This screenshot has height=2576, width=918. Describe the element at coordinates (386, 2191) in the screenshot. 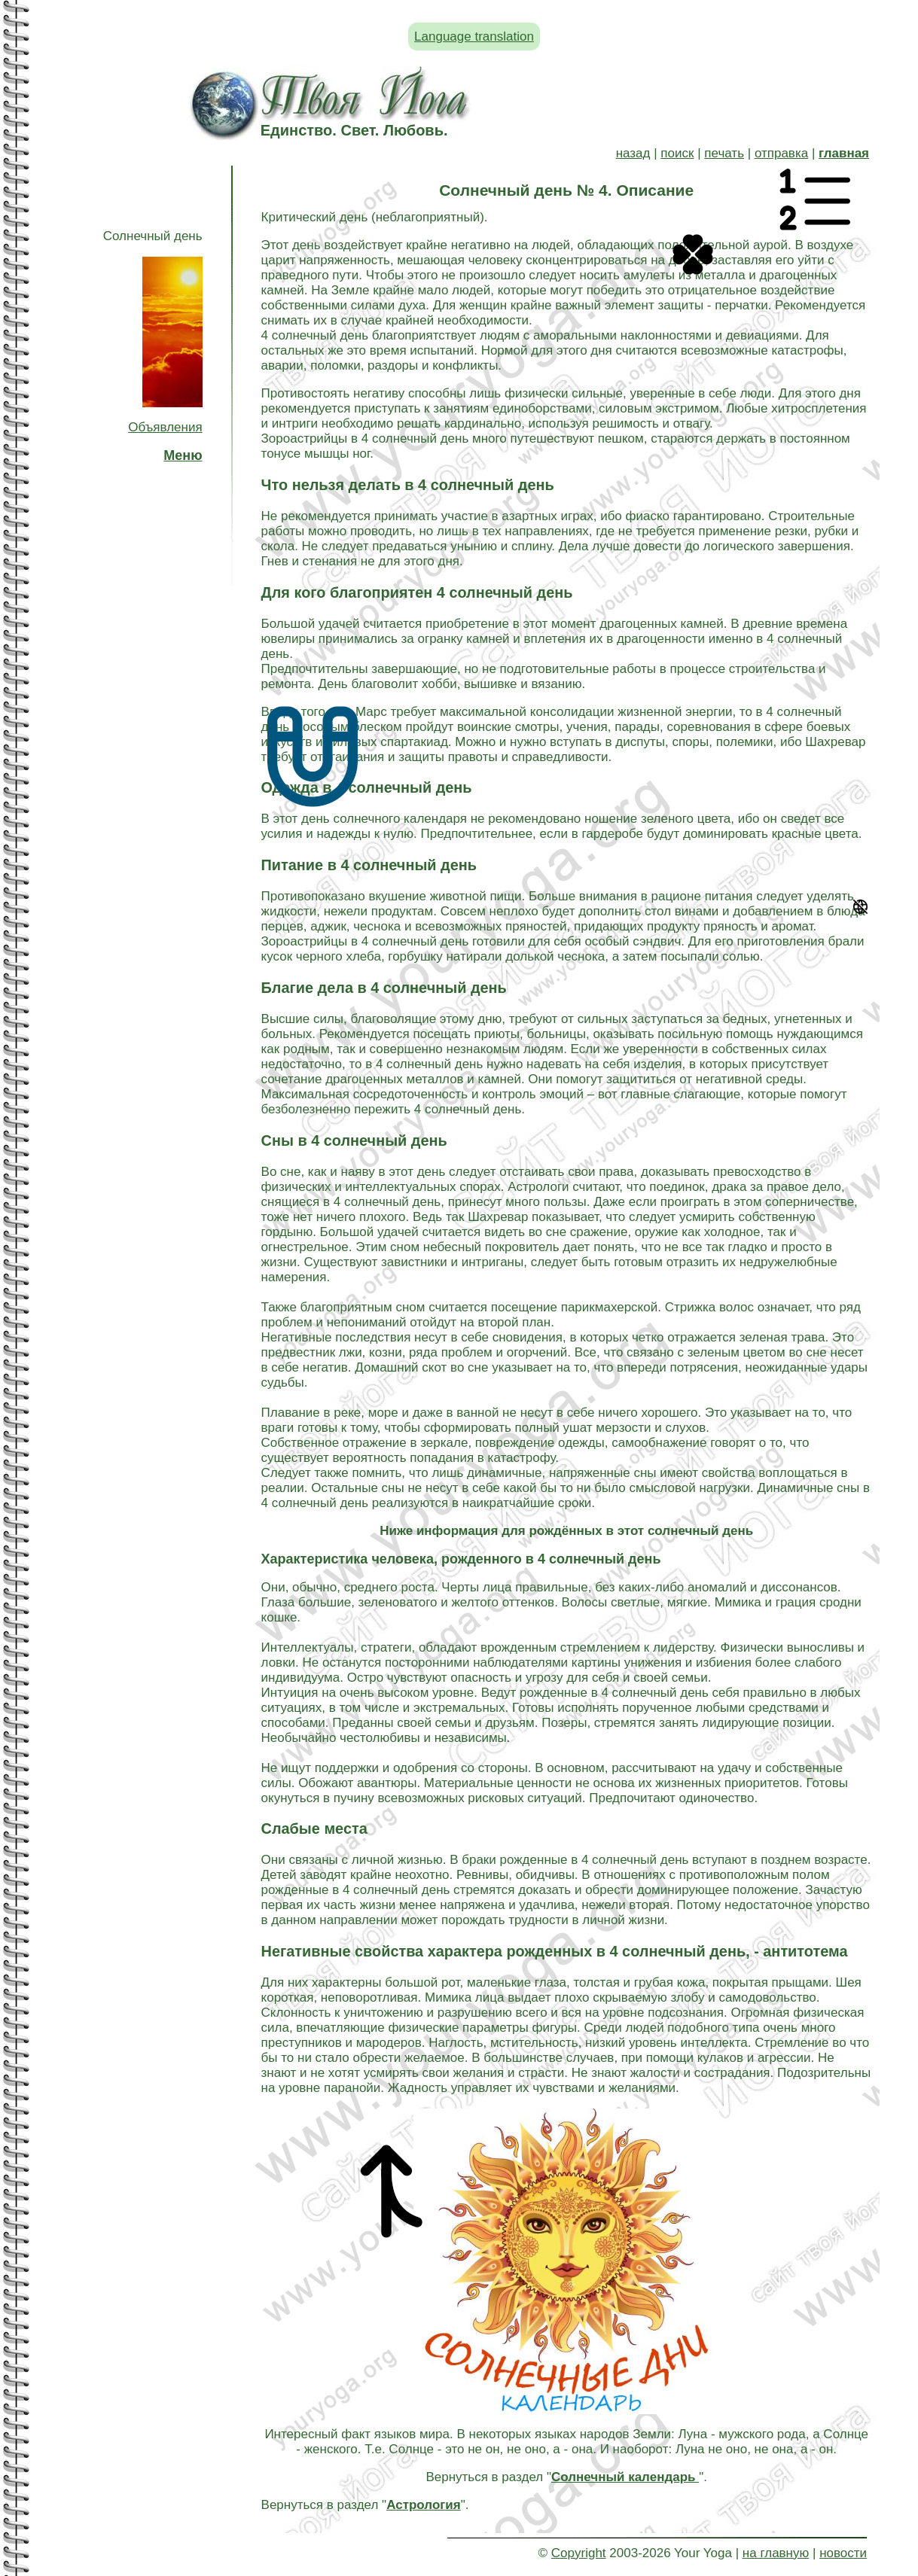

I see `merge lanes or paths to the right` at that location.